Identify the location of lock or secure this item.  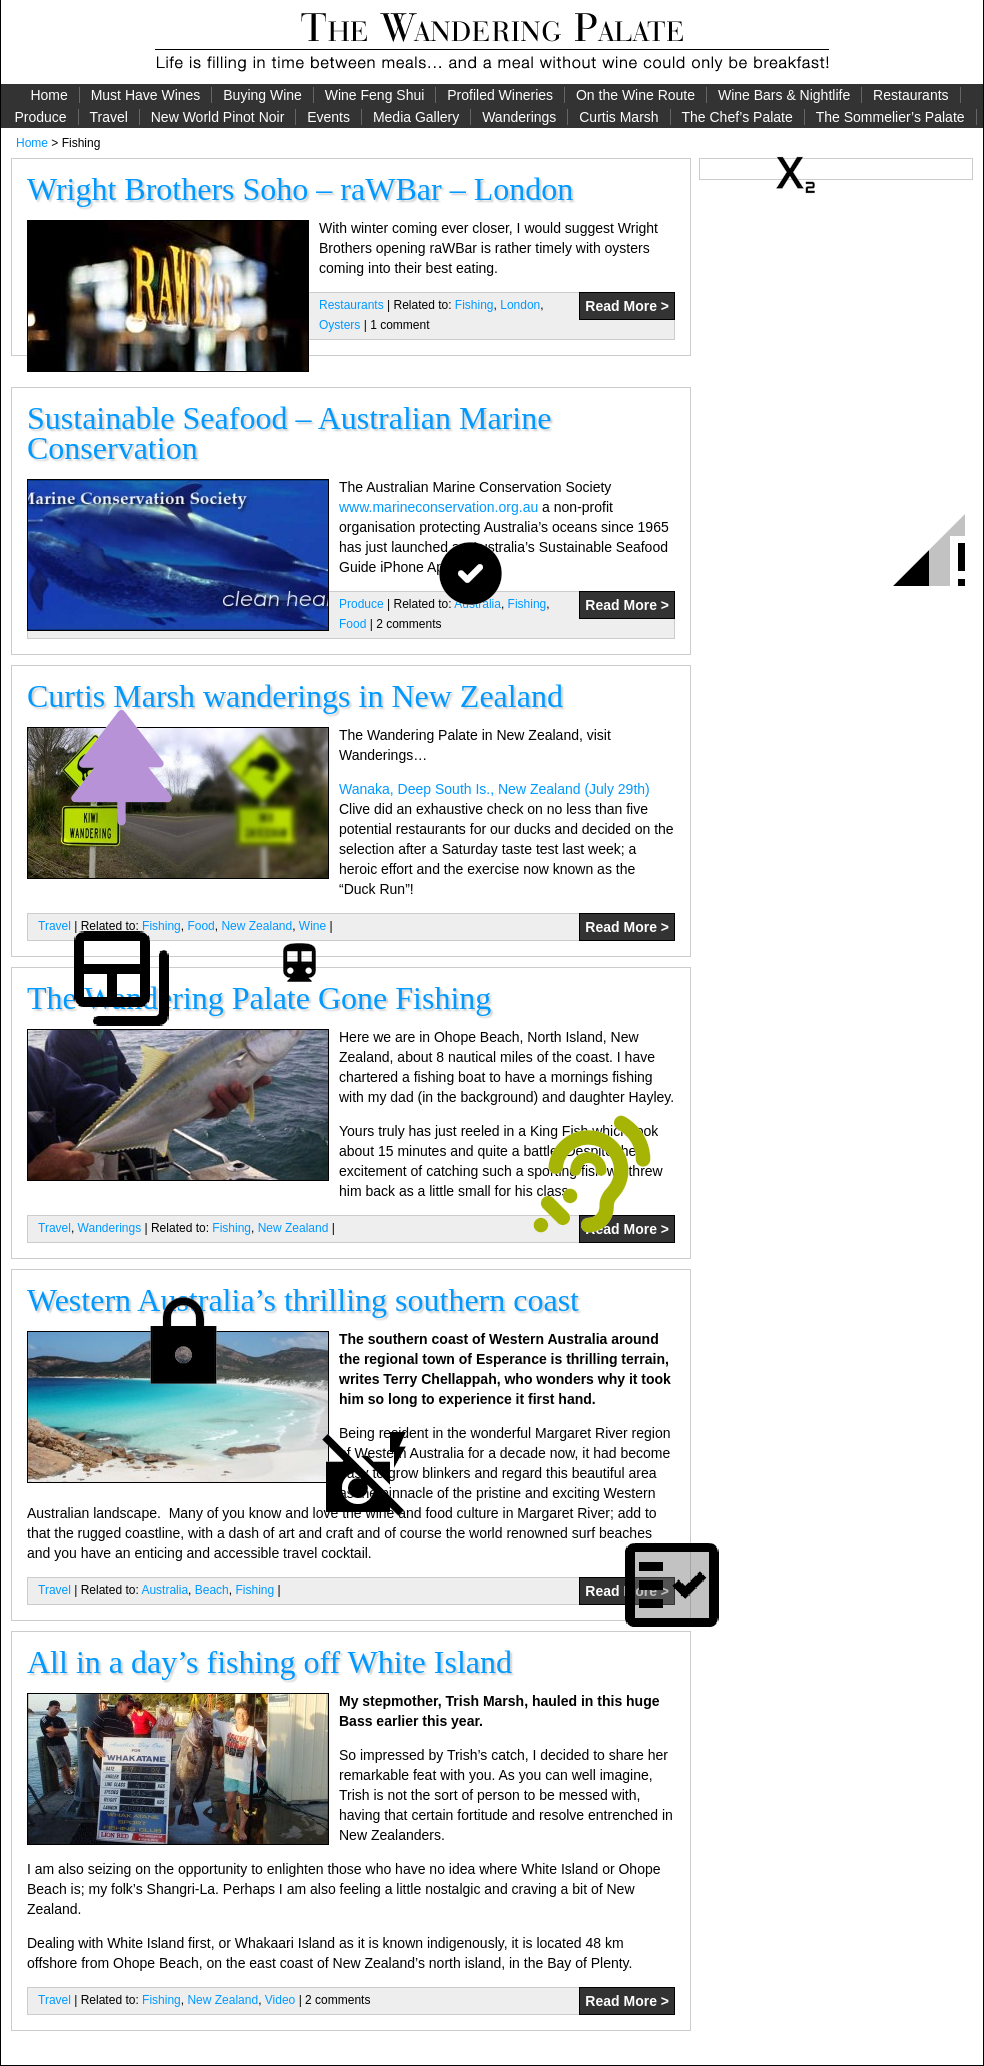
(183, 1342).